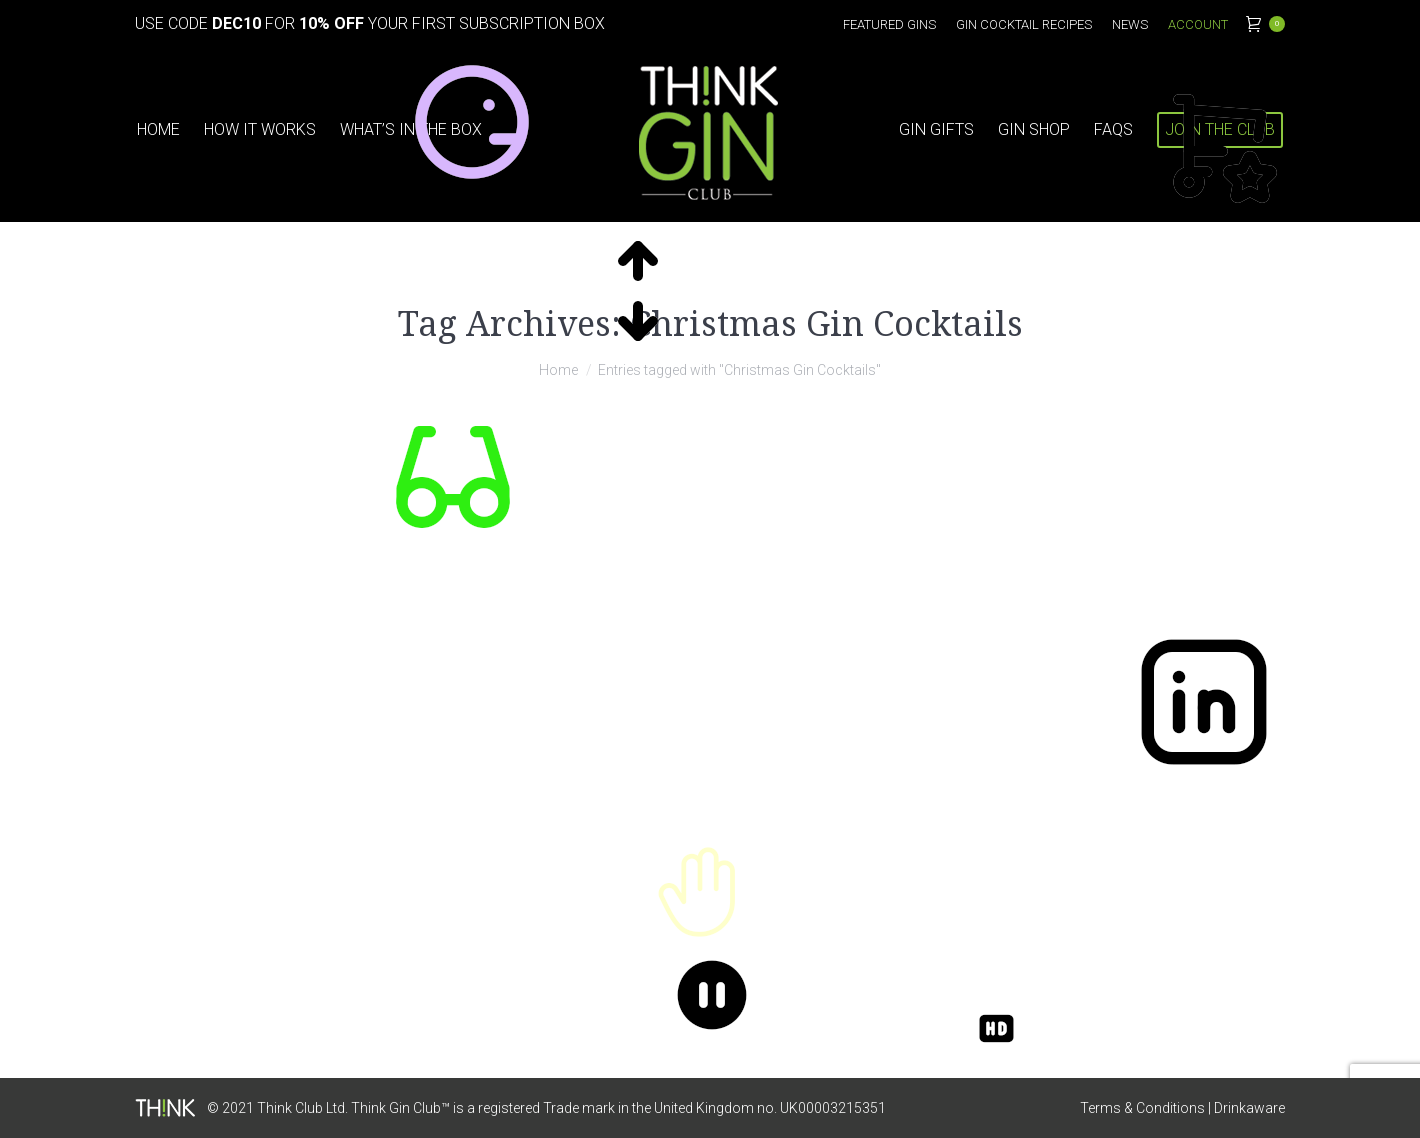  I want to click on drag to reorder items vertically, so click(638, 291).